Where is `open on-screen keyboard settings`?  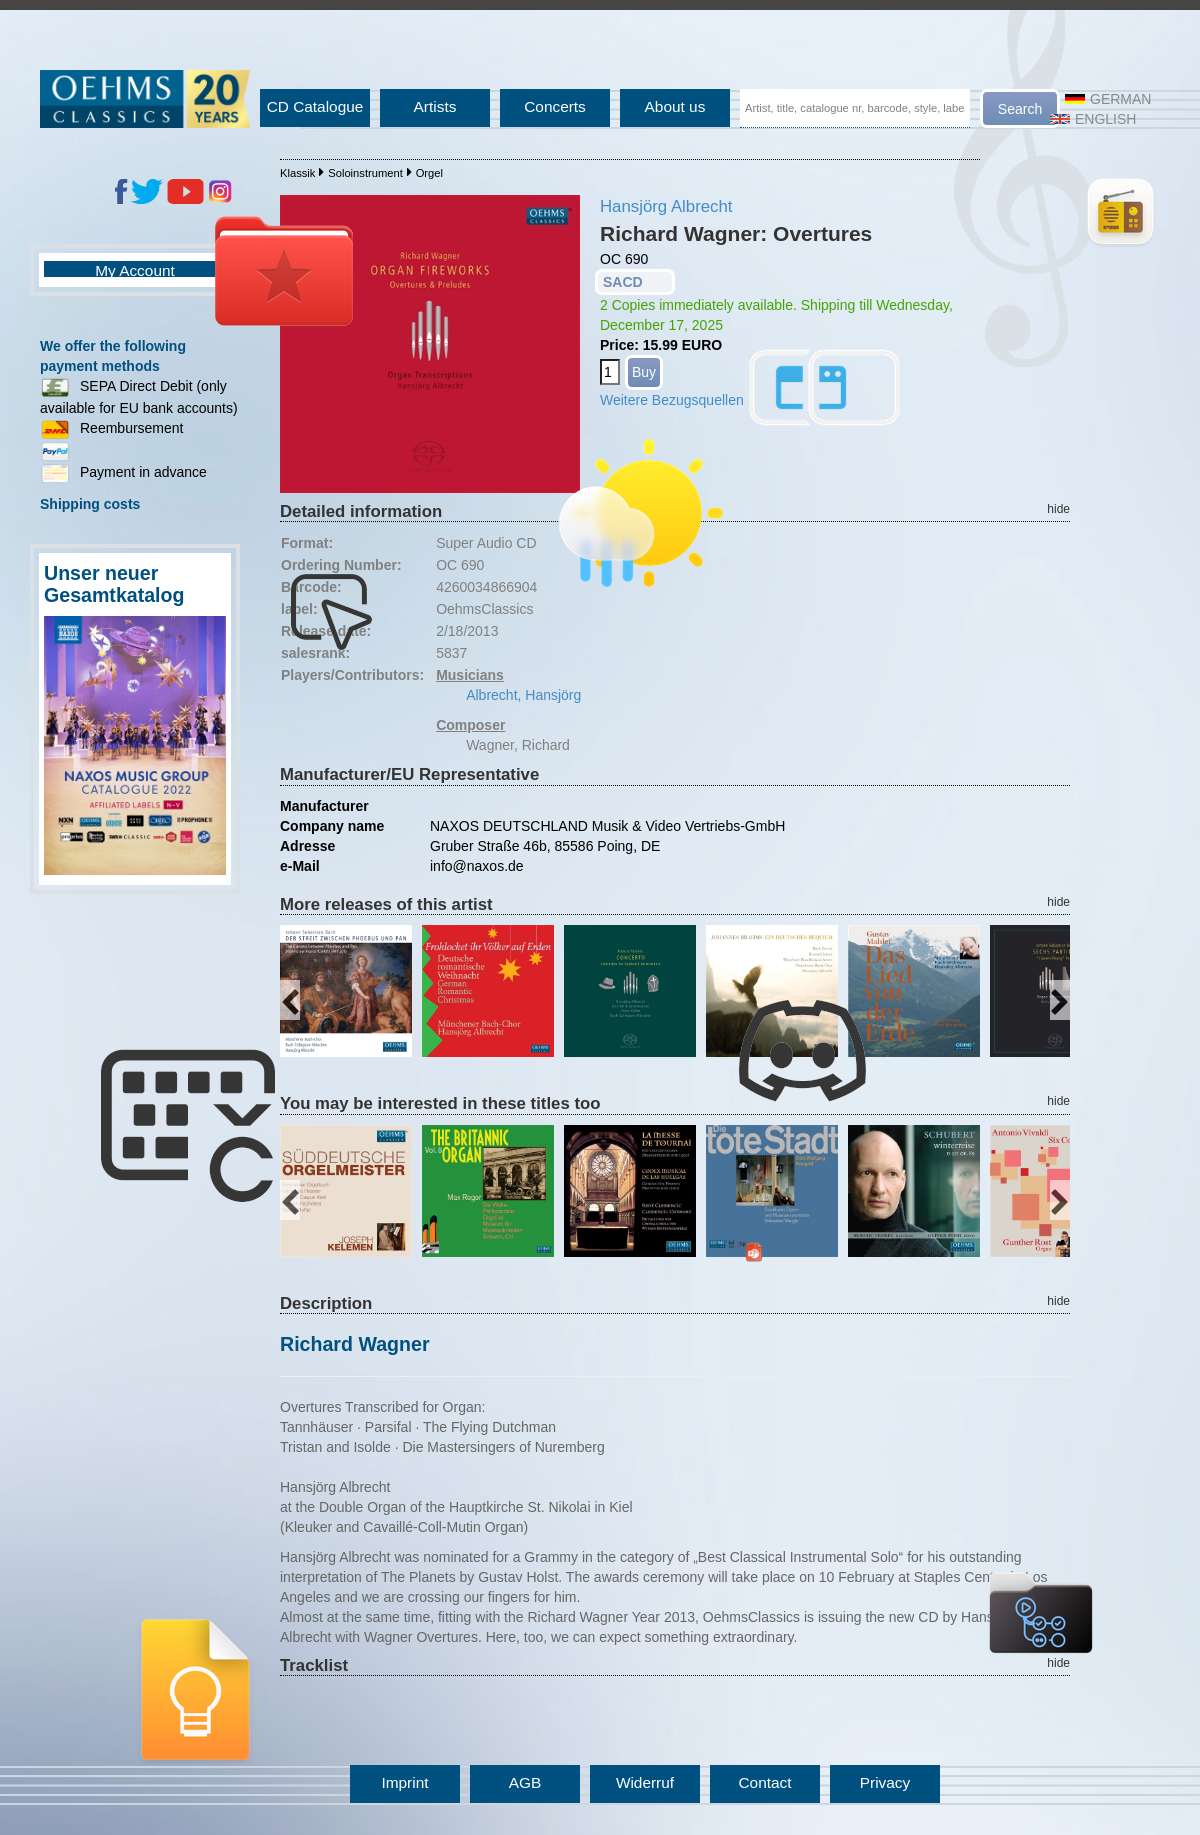 open on-screen keyboard settings is located at coordinates (188, 1115).